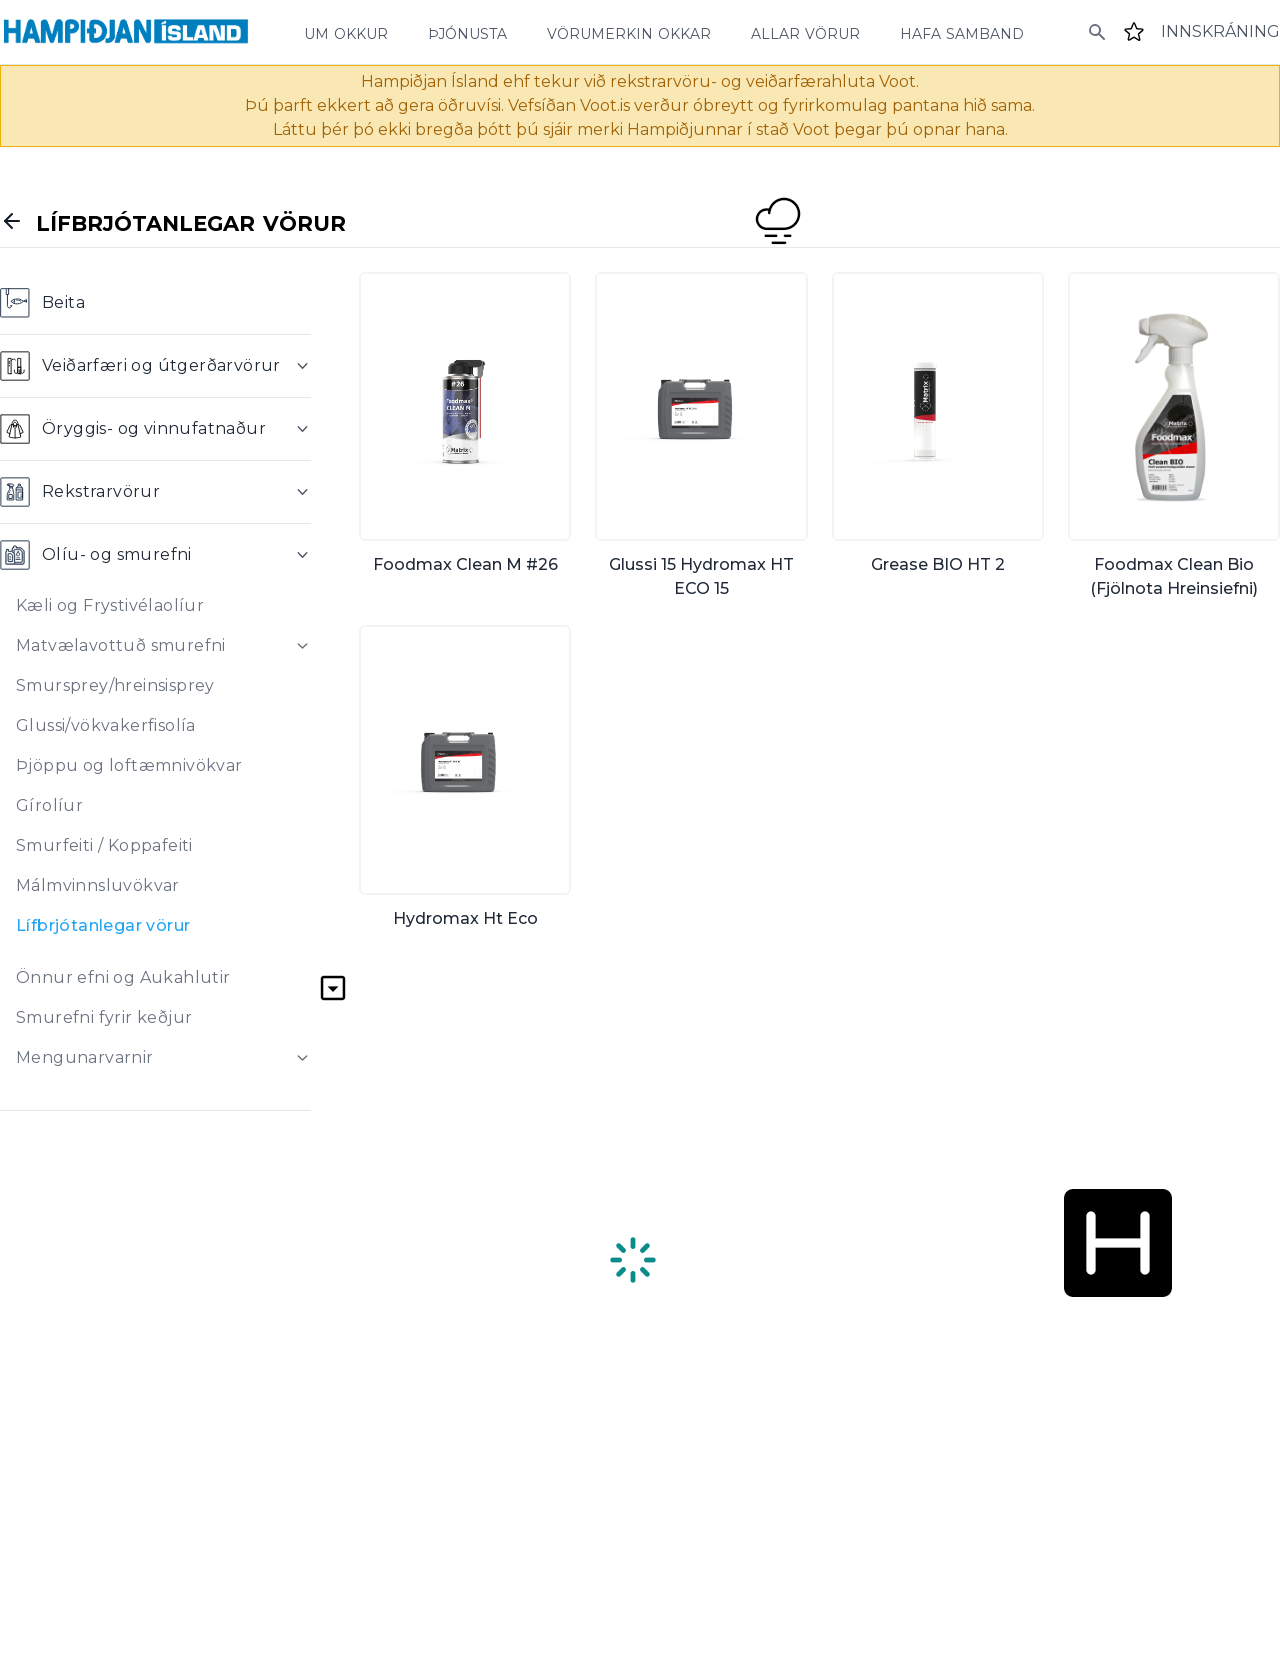 This screenshot has width=1280, height=1665. What do you see at coordinates (778, 220) in the screenshot?
I see `indicates foggy weather conditions` at bounding box center [778, 220].